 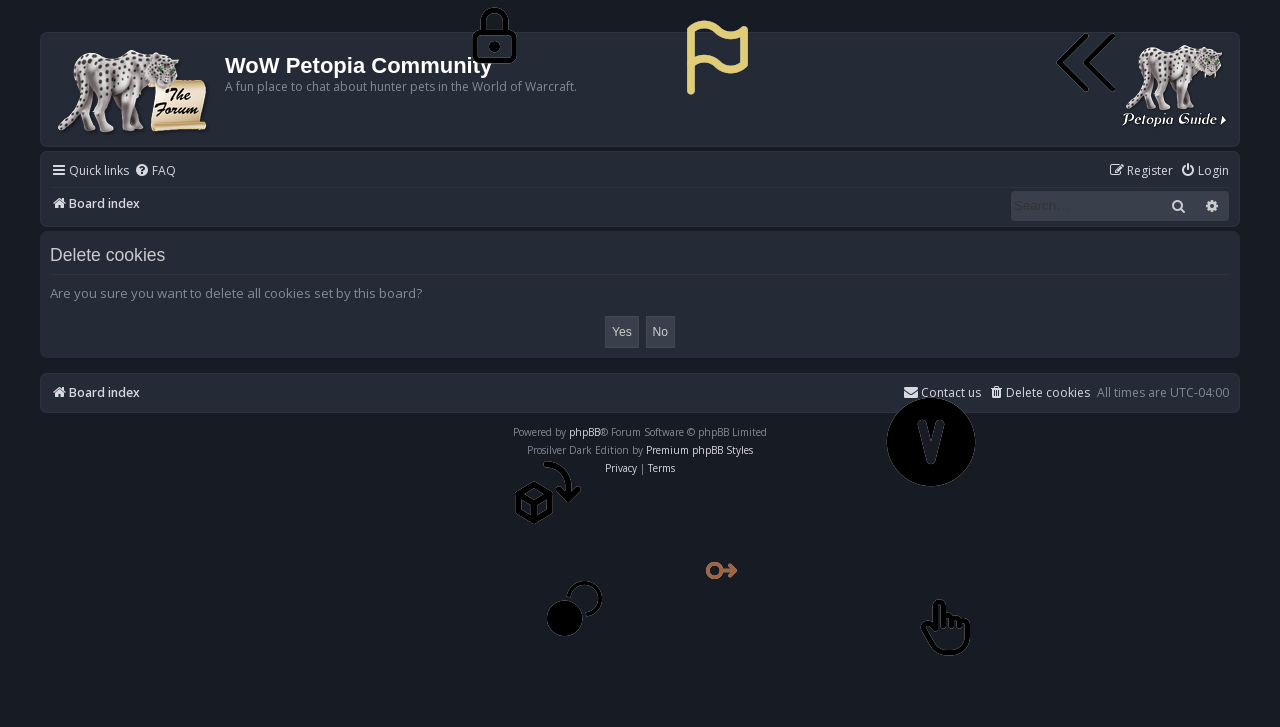 What do you see at coordinates (574, 608) in the screenshot?
I see `activate or enable breakpoints in the debugger` at bounding box center [574, 608].